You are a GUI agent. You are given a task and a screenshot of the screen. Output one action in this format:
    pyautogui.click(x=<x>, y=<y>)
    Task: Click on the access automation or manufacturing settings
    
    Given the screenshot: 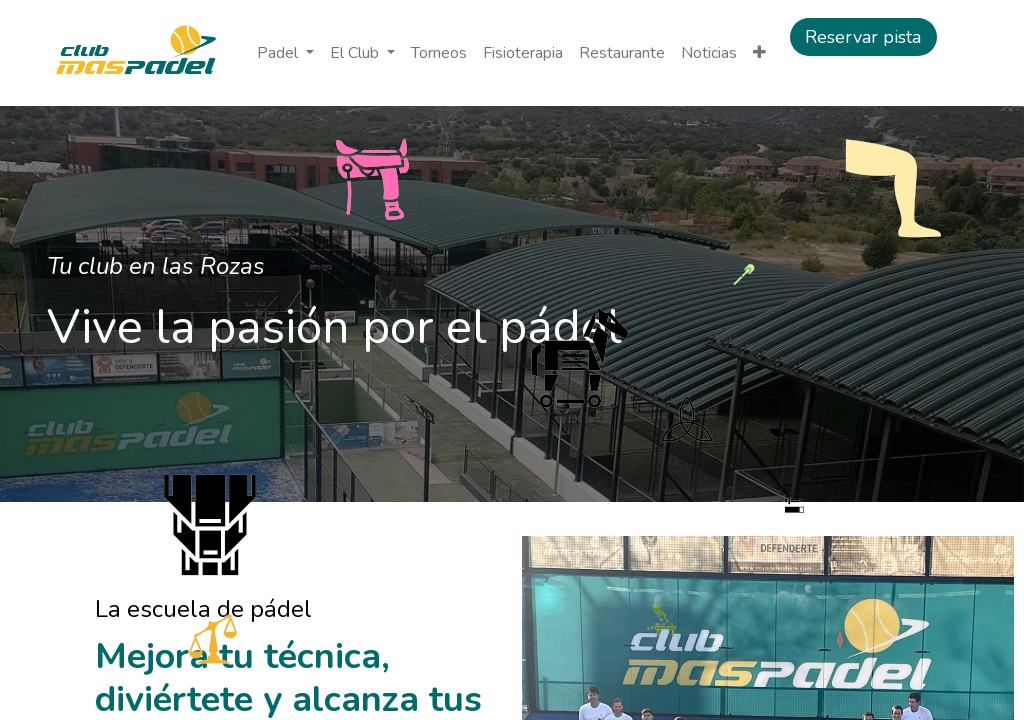 What is the action you would take?
    pyautogui.click(x=660, y=620)
    